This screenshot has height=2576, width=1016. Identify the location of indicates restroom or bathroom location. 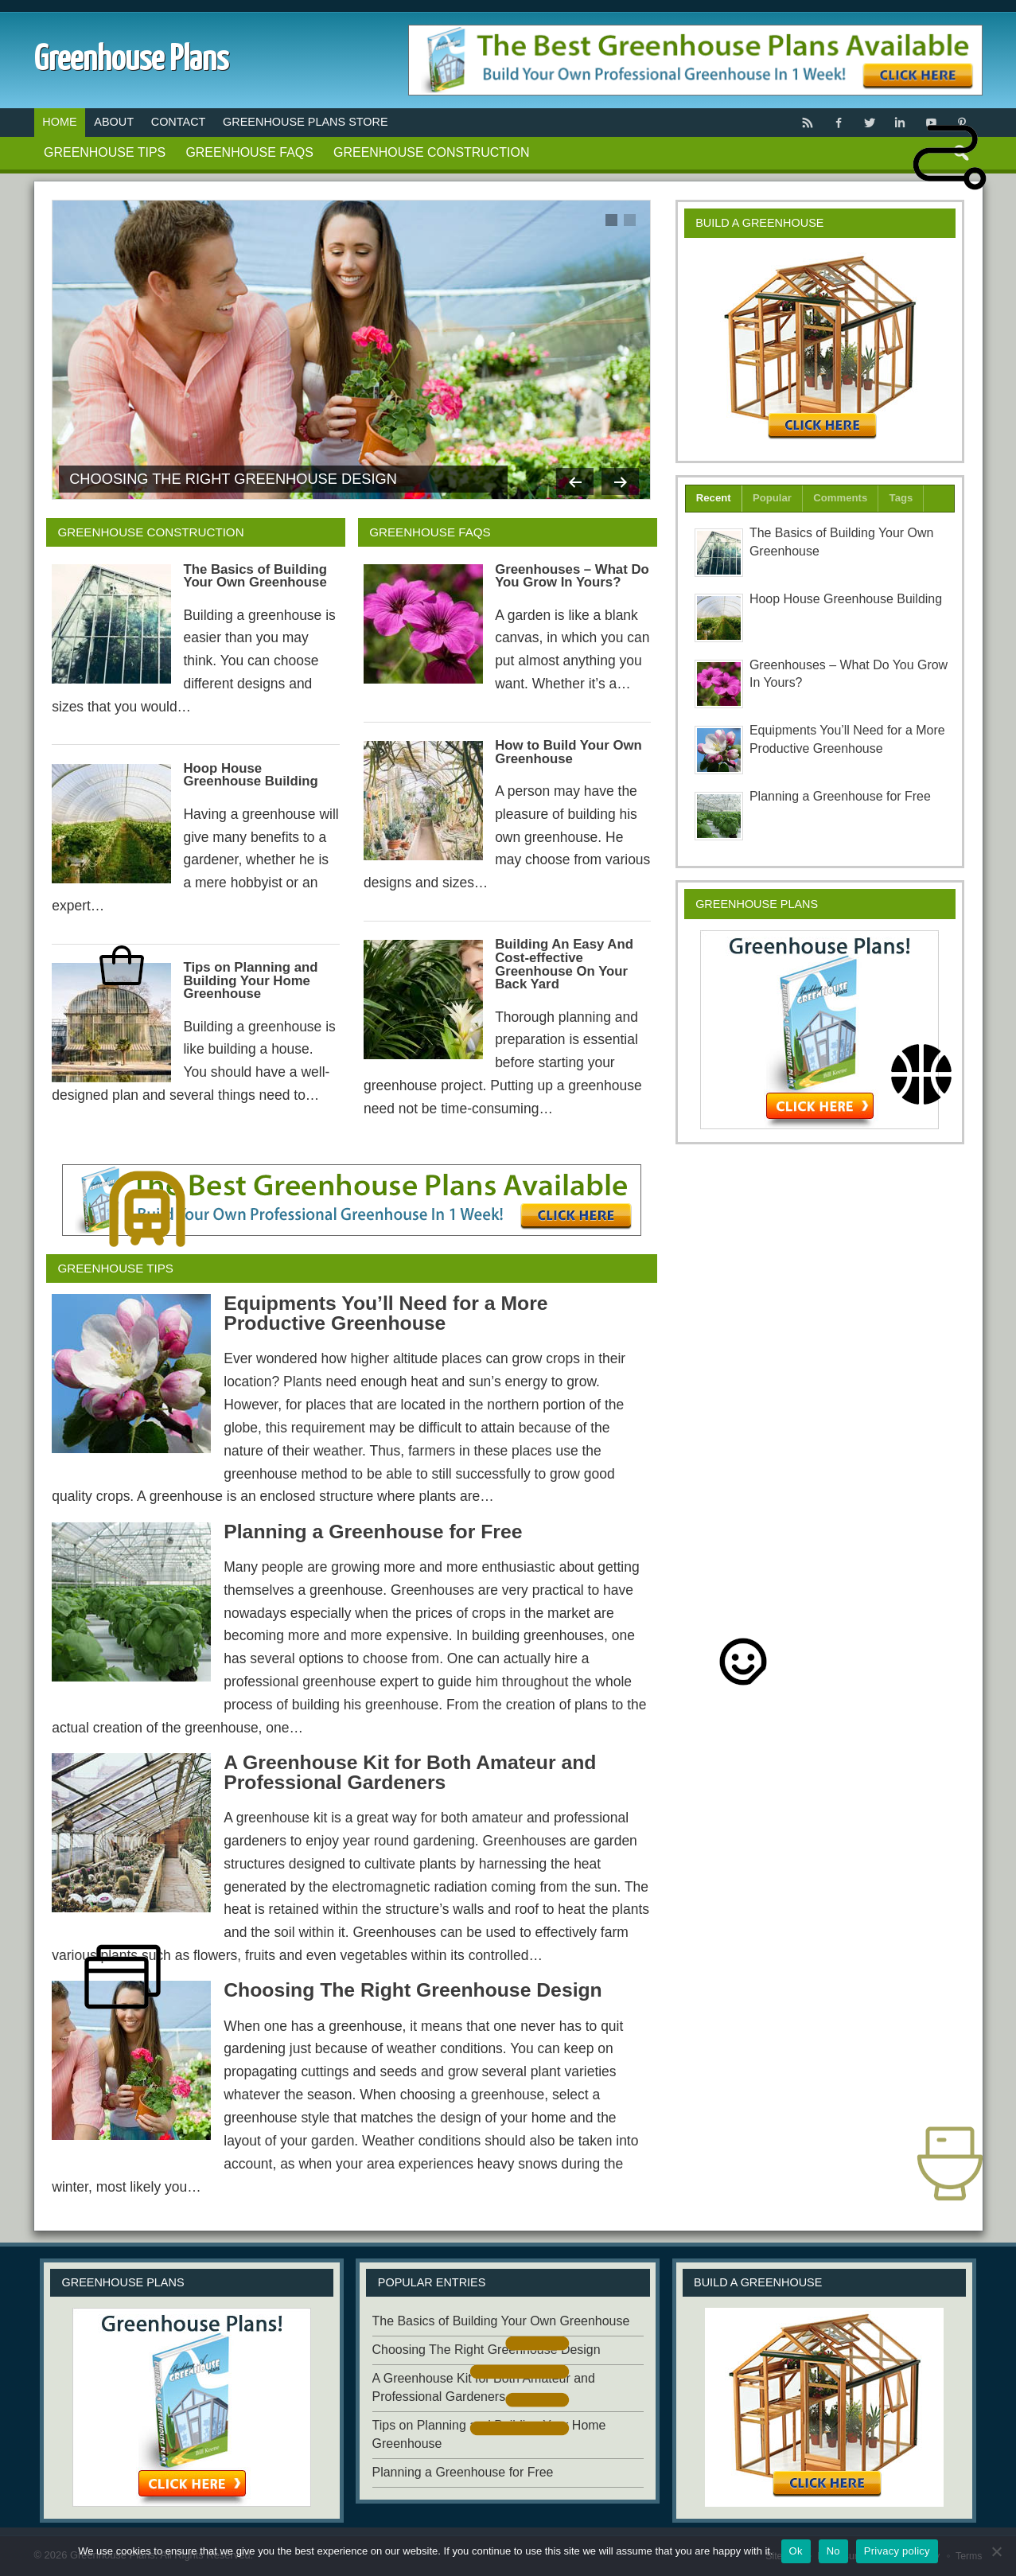
(950, 2162).